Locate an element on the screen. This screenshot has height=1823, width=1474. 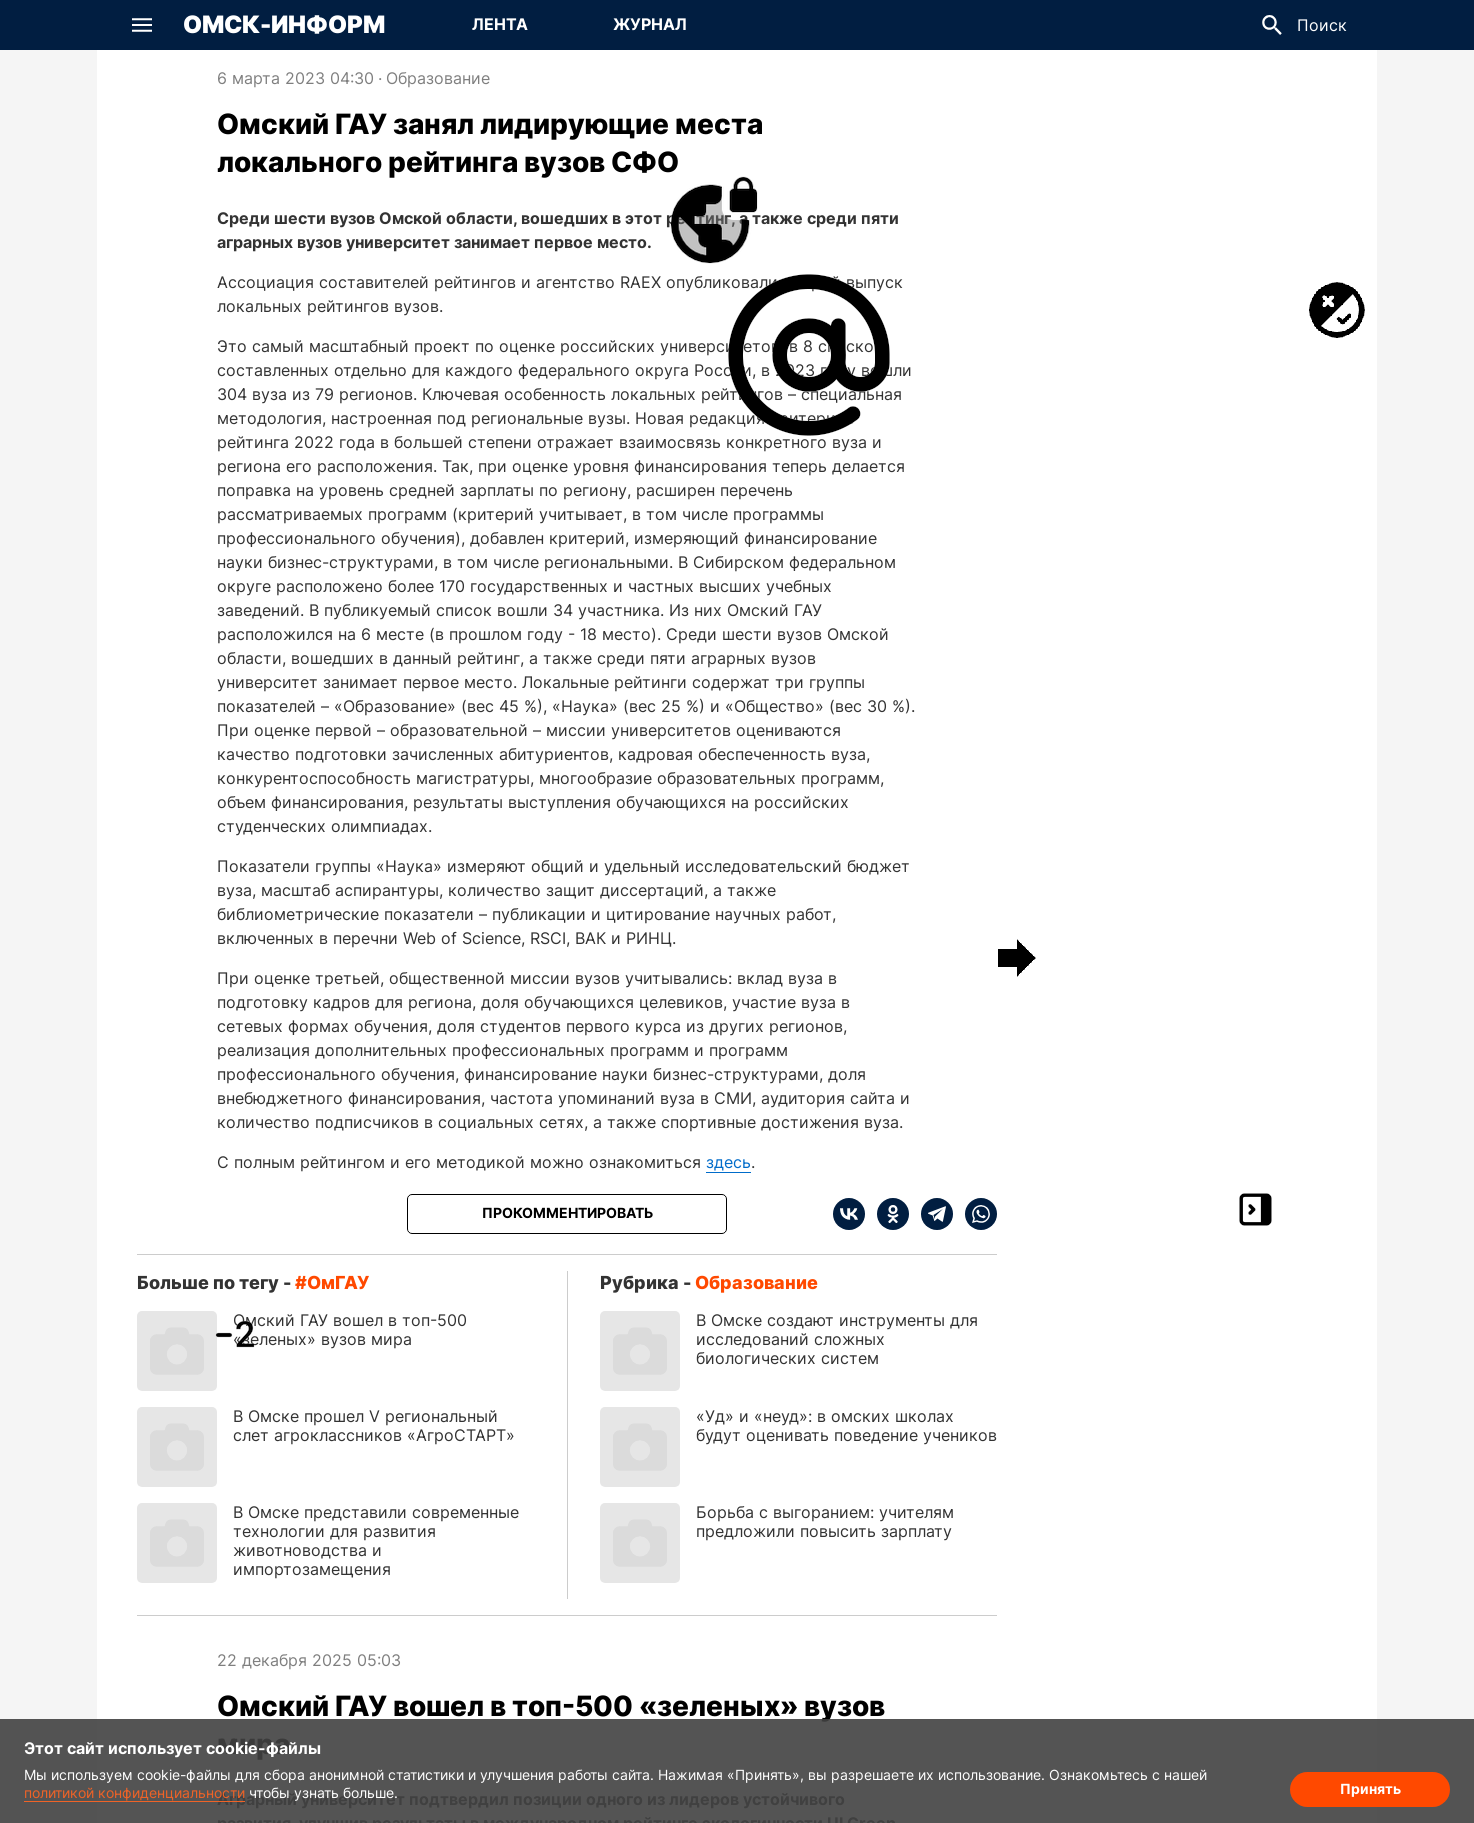
decrease exposure by 2 stops is located at coordinates (236, 1335).